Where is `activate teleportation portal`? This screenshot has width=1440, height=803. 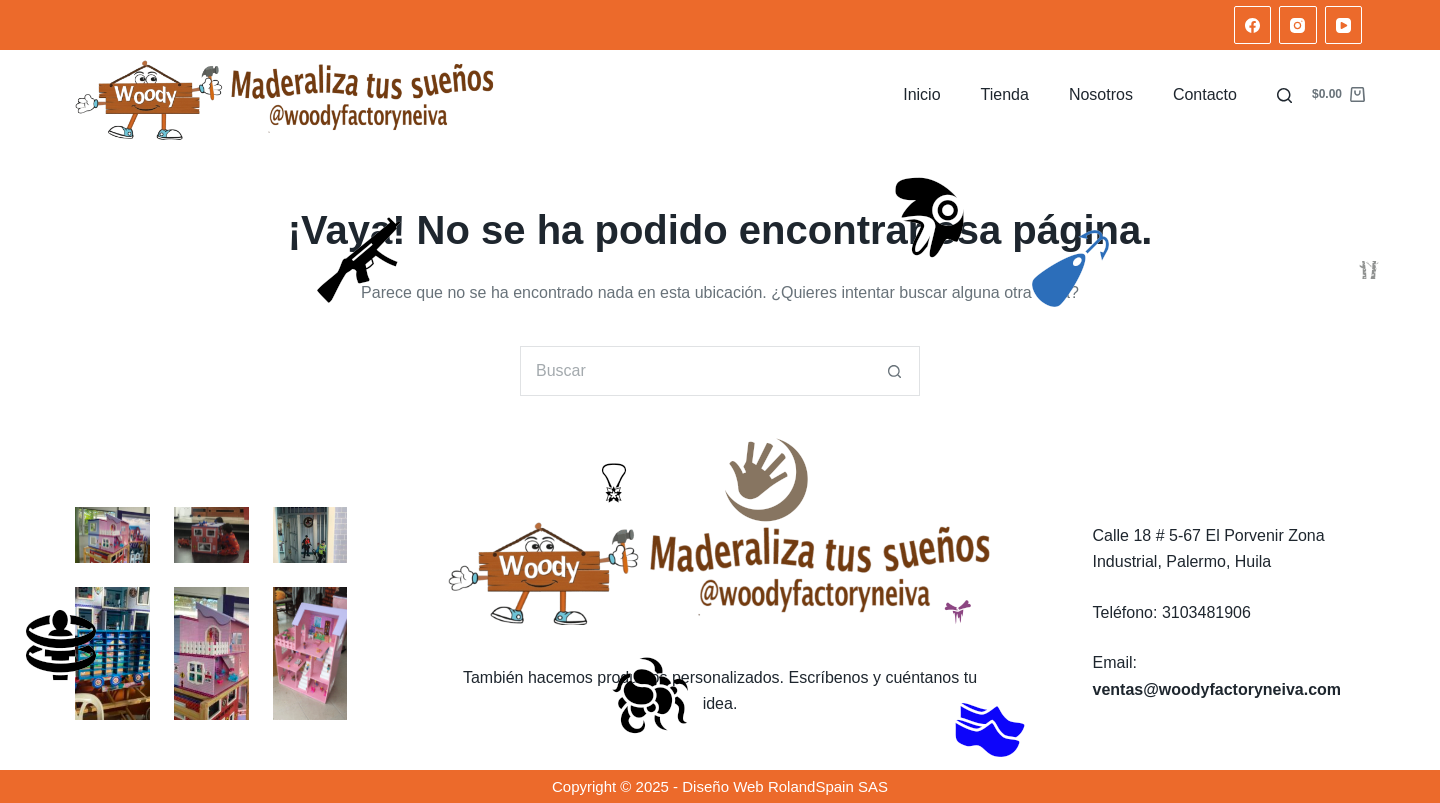 activate teleportation portal is located at coordinates (61, 645).